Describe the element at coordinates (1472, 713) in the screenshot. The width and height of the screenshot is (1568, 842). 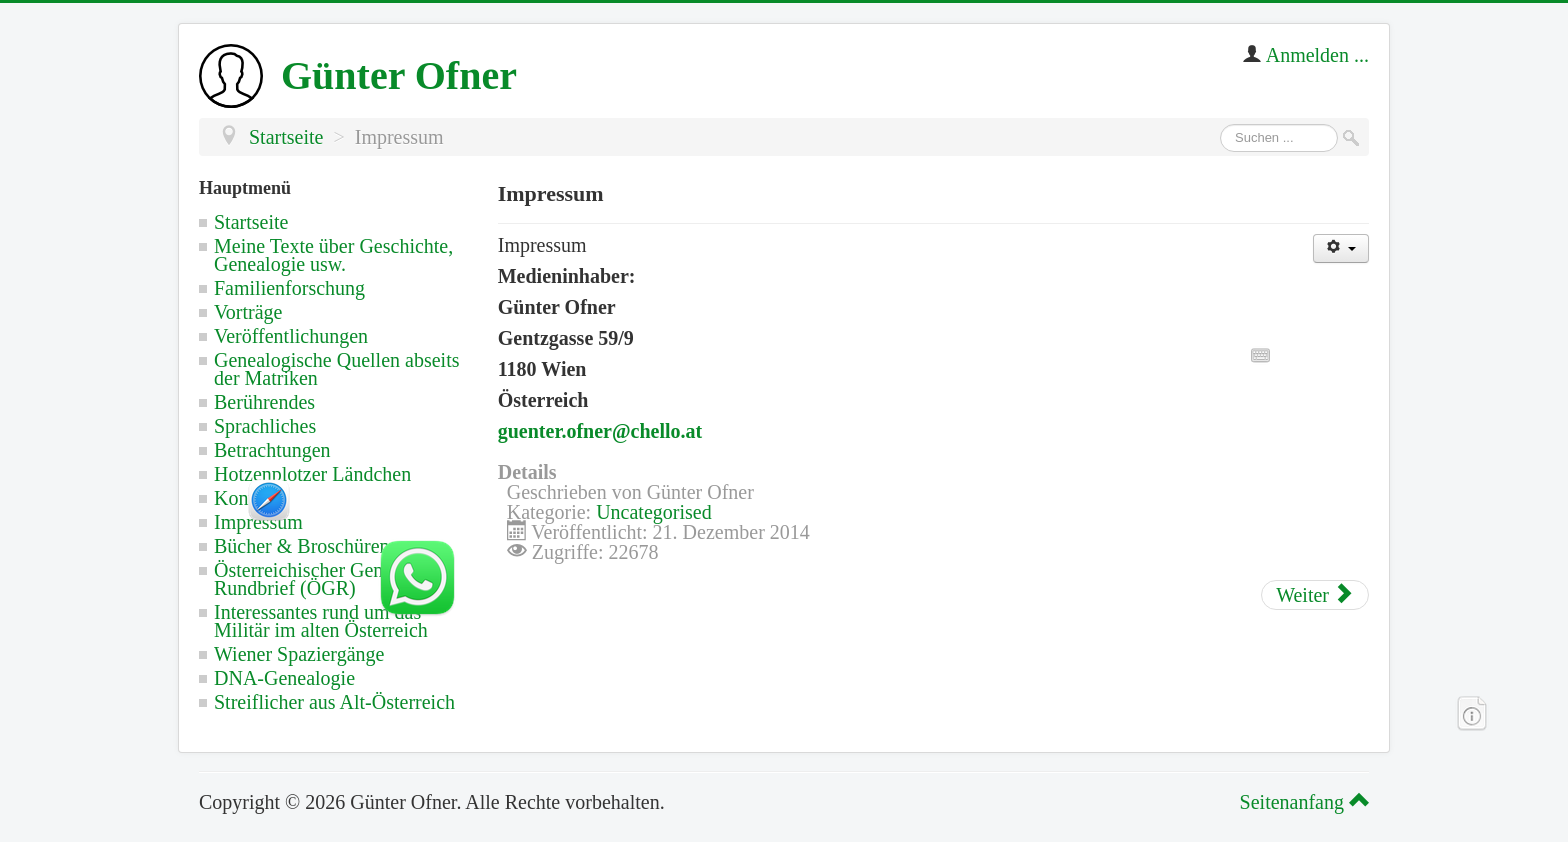
I see `view the readme documentation file` at that location.